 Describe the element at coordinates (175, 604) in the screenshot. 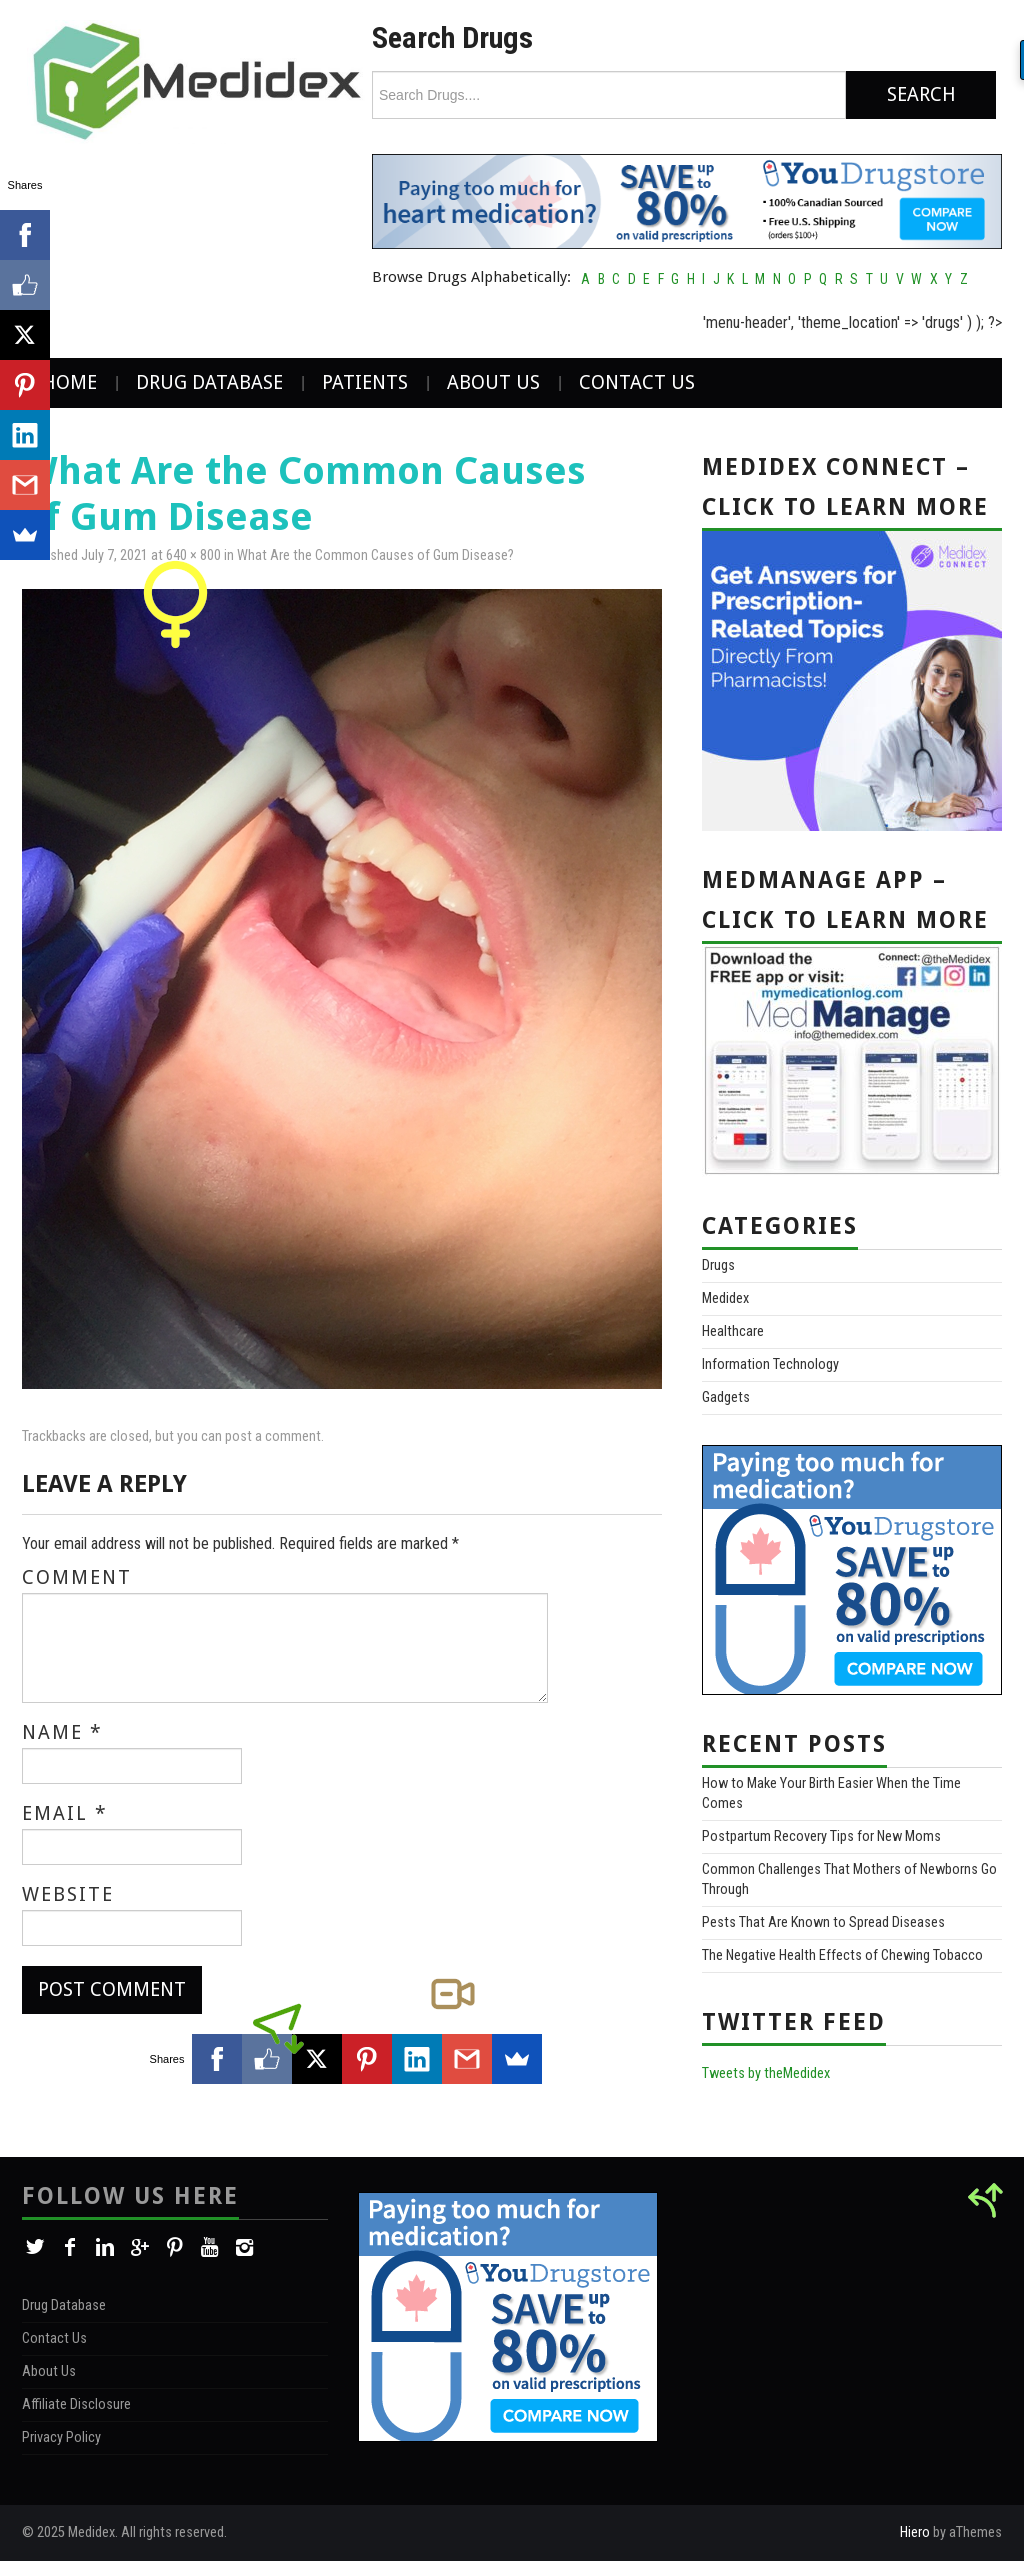

I see `select female gender option` at that location.